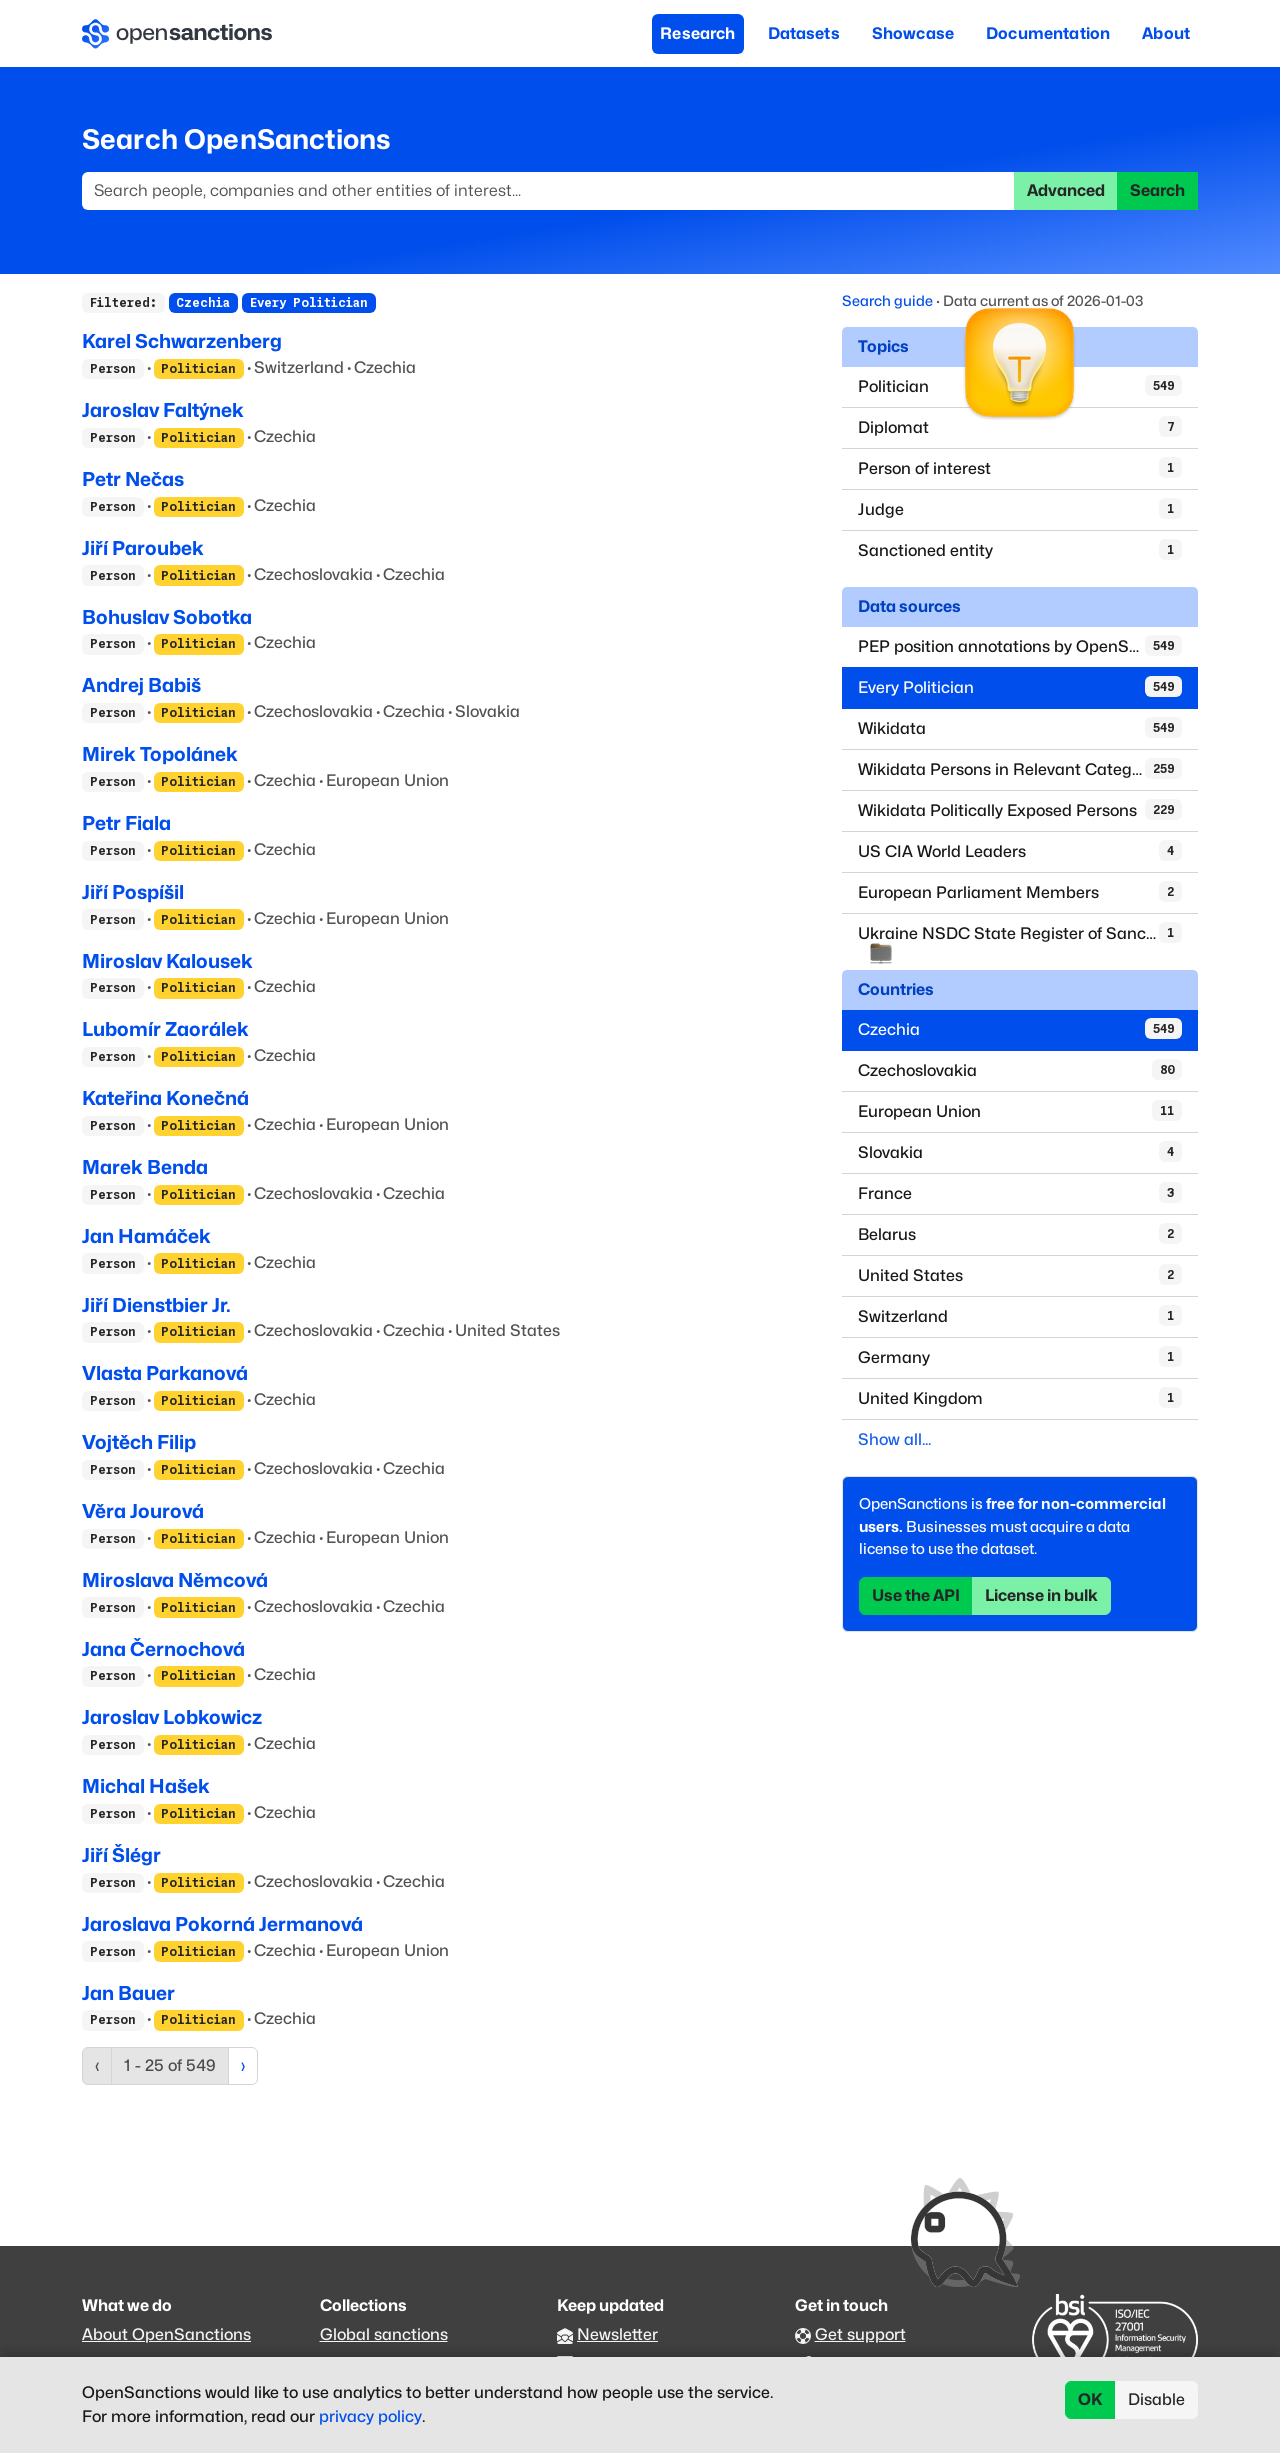 This screenshot has height=2453, width=1280. What do you see at coordinates (1019, 362) in the screenshot?
I see `open the Tips app for helpful hints and tutorials` at bounding box center [1019, 362].